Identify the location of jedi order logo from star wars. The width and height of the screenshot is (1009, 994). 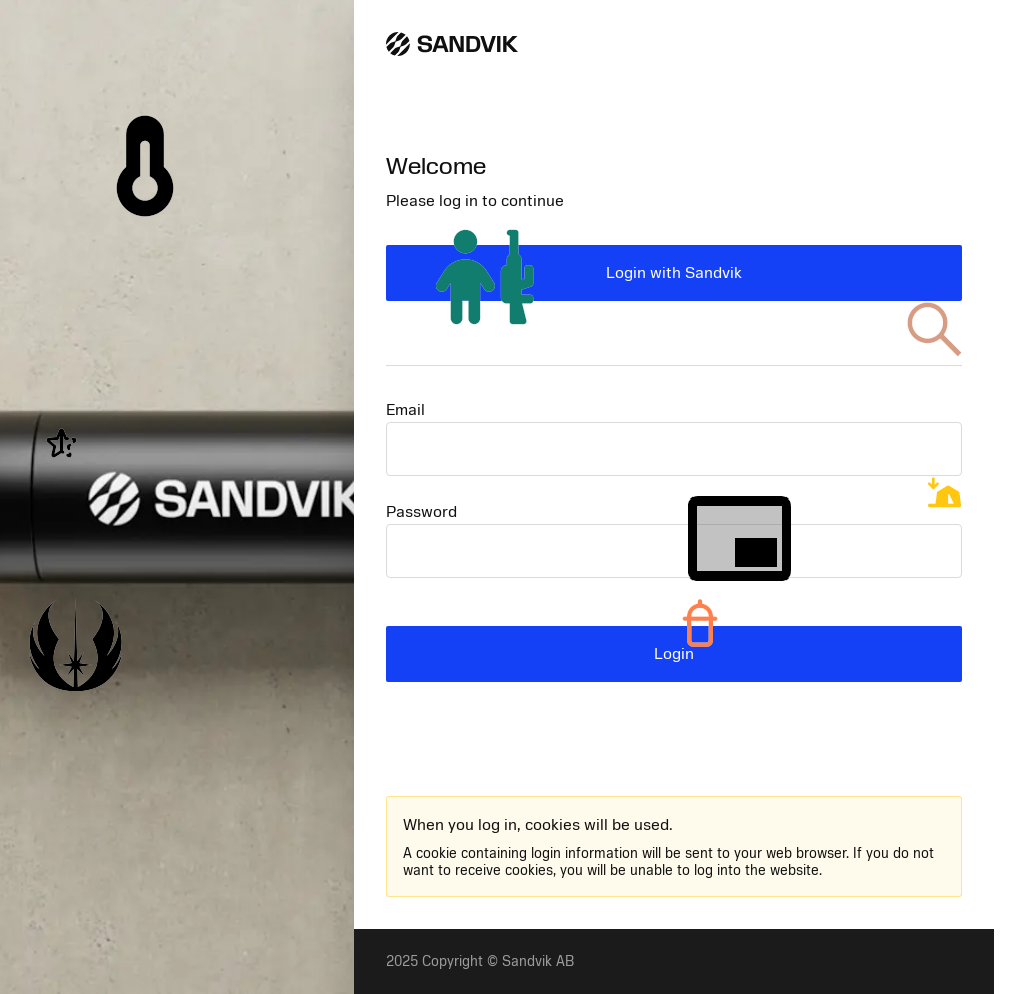
(75, 644).